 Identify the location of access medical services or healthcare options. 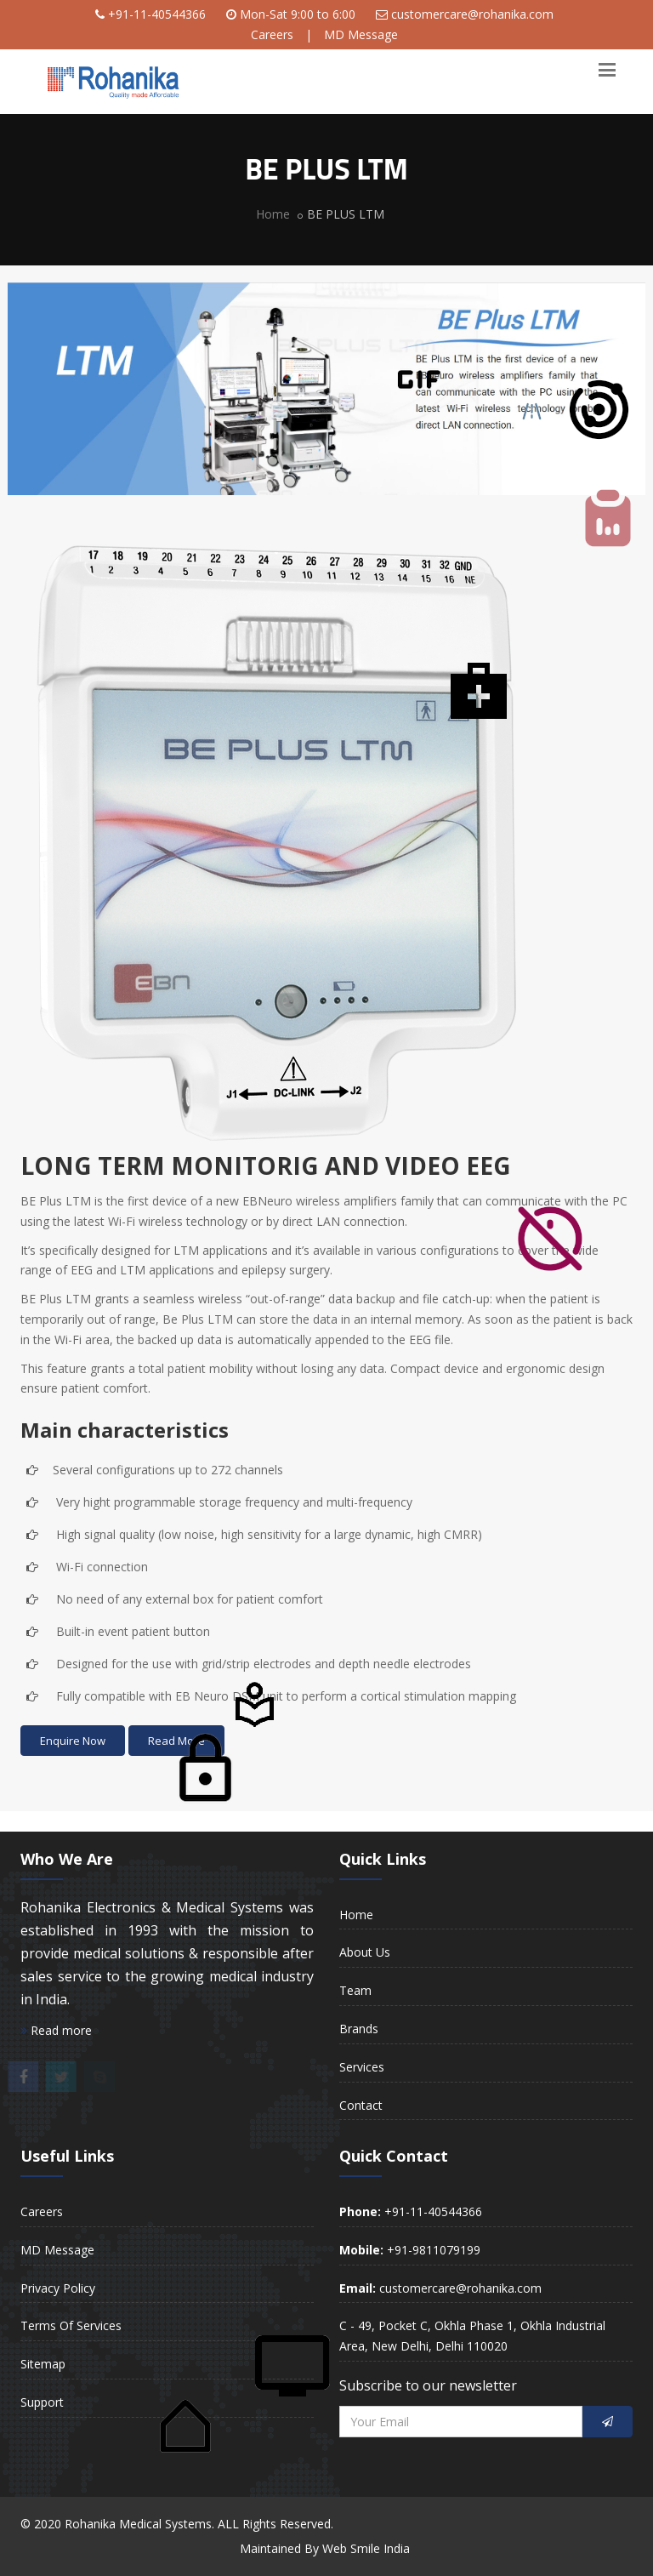
(479, 691).